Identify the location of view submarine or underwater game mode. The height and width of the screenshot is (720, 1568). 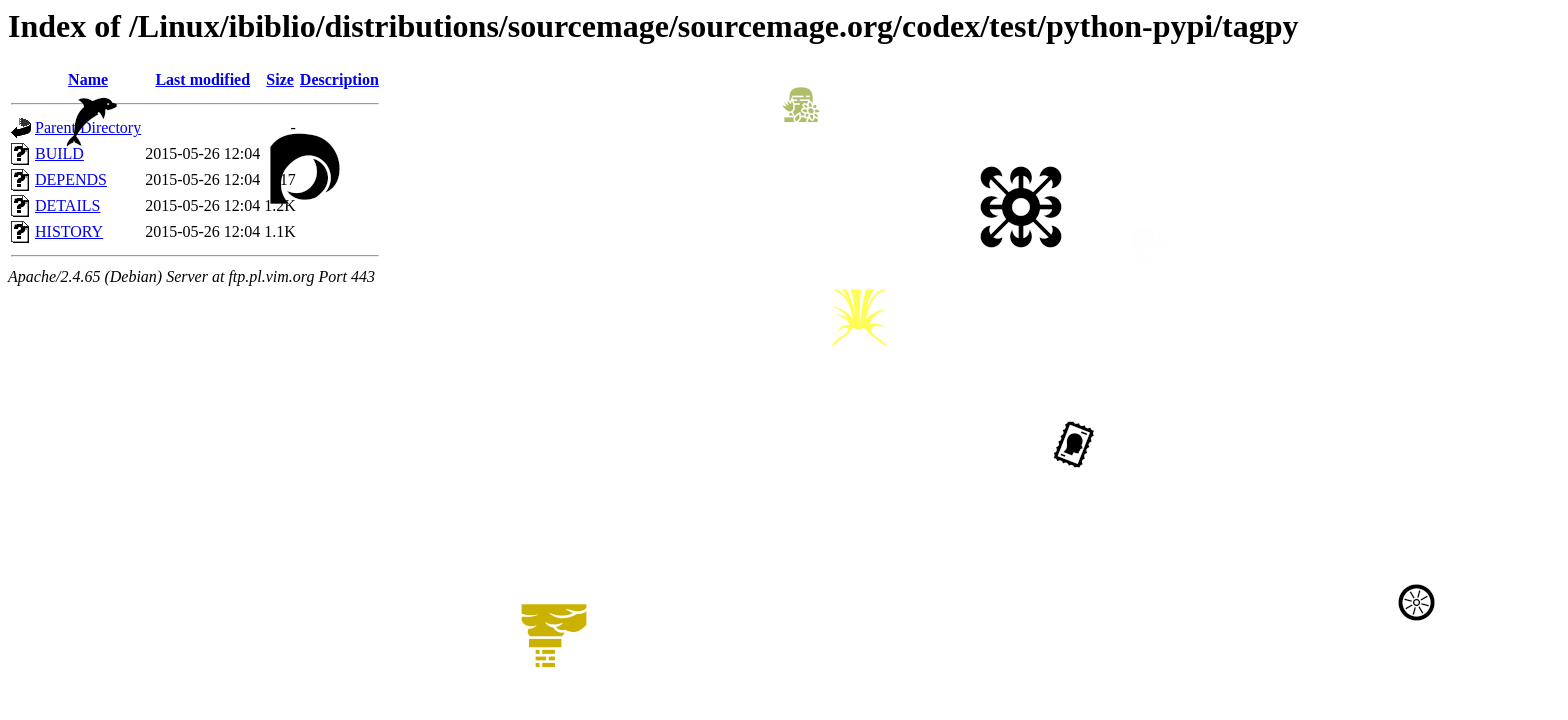
(1153, 248).